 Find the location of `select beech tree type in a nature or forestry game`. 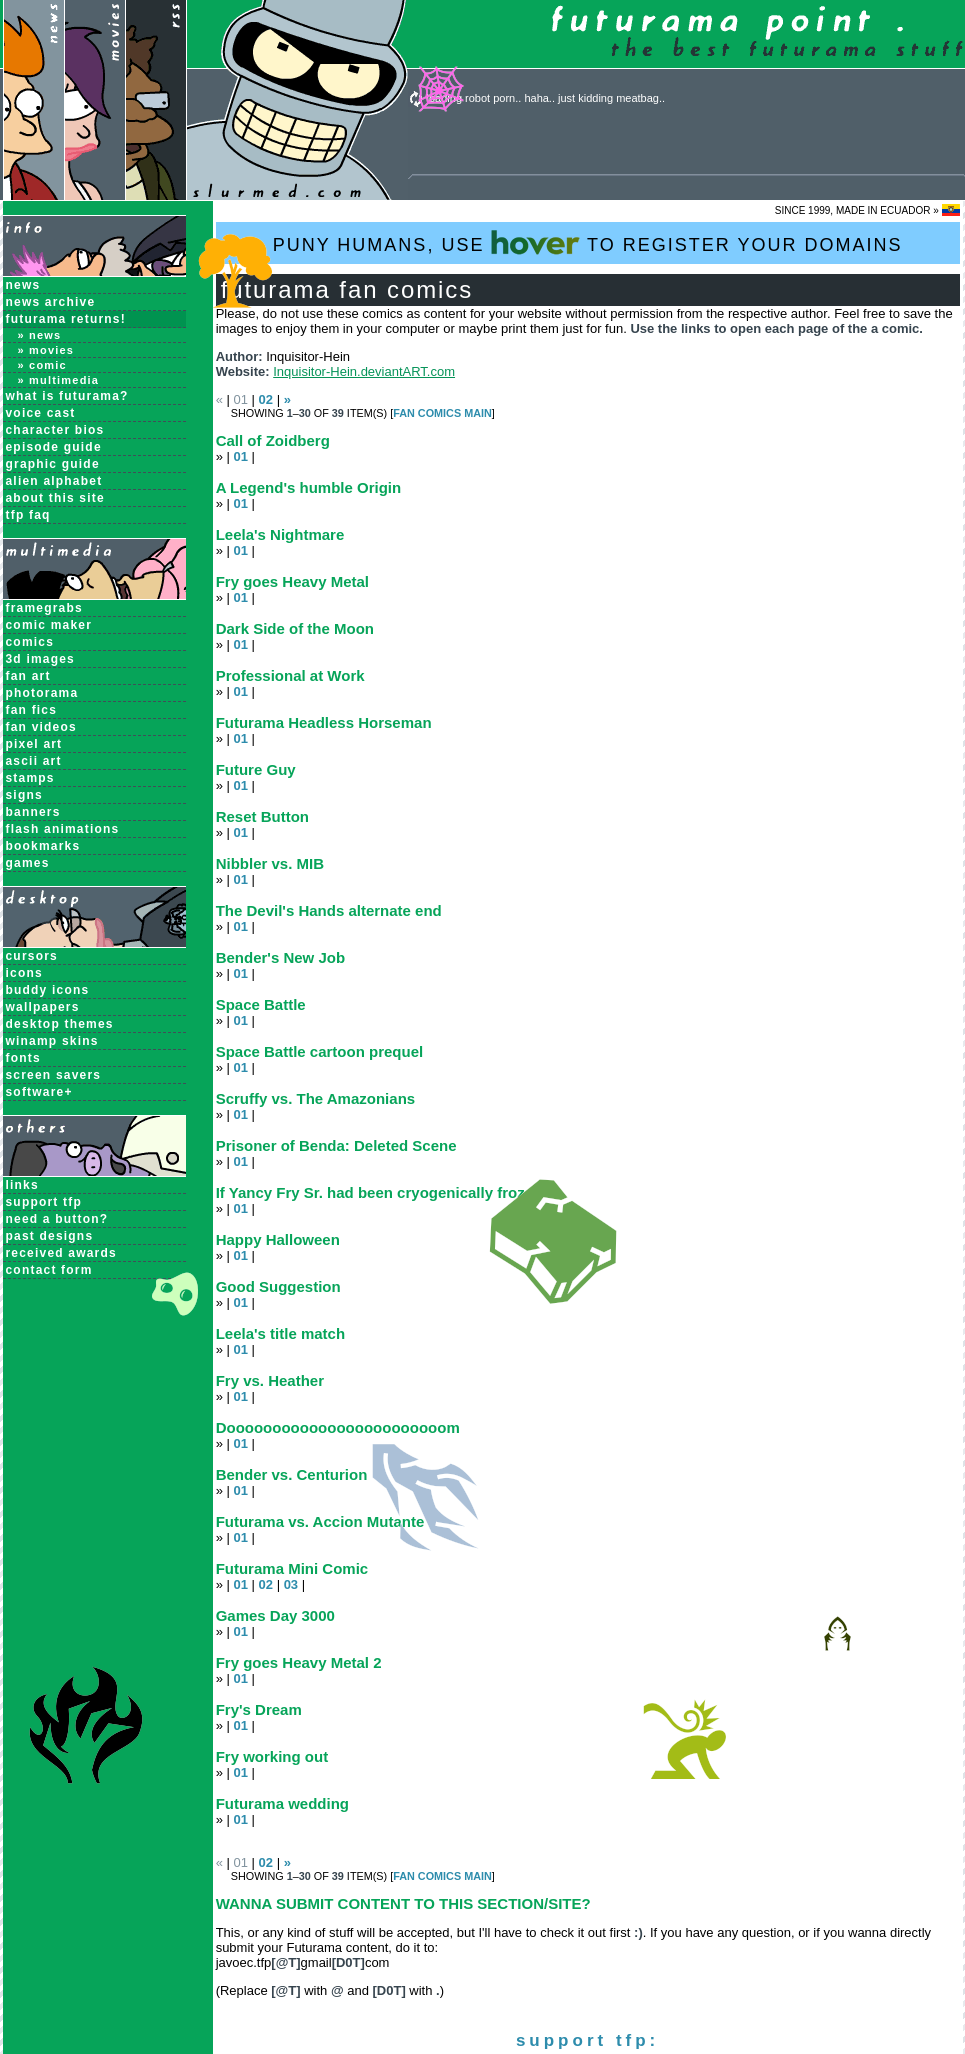

select beech tree type in a nature or forestry game is located at coordinates (235, 270).